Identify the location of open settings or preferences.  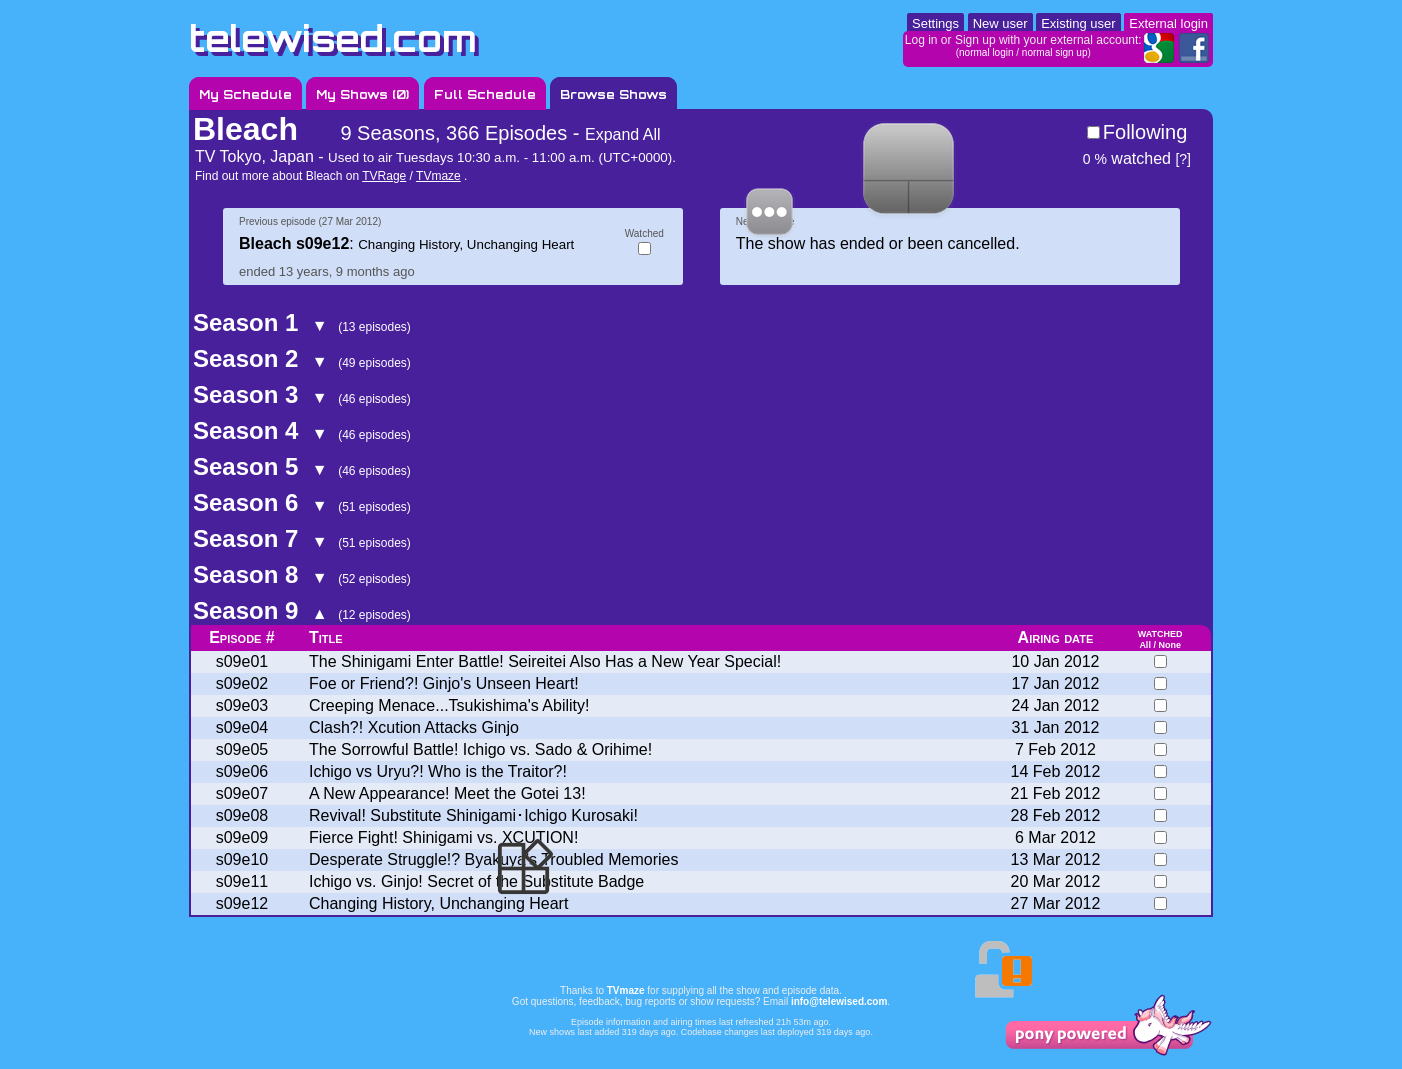
(769, 212).